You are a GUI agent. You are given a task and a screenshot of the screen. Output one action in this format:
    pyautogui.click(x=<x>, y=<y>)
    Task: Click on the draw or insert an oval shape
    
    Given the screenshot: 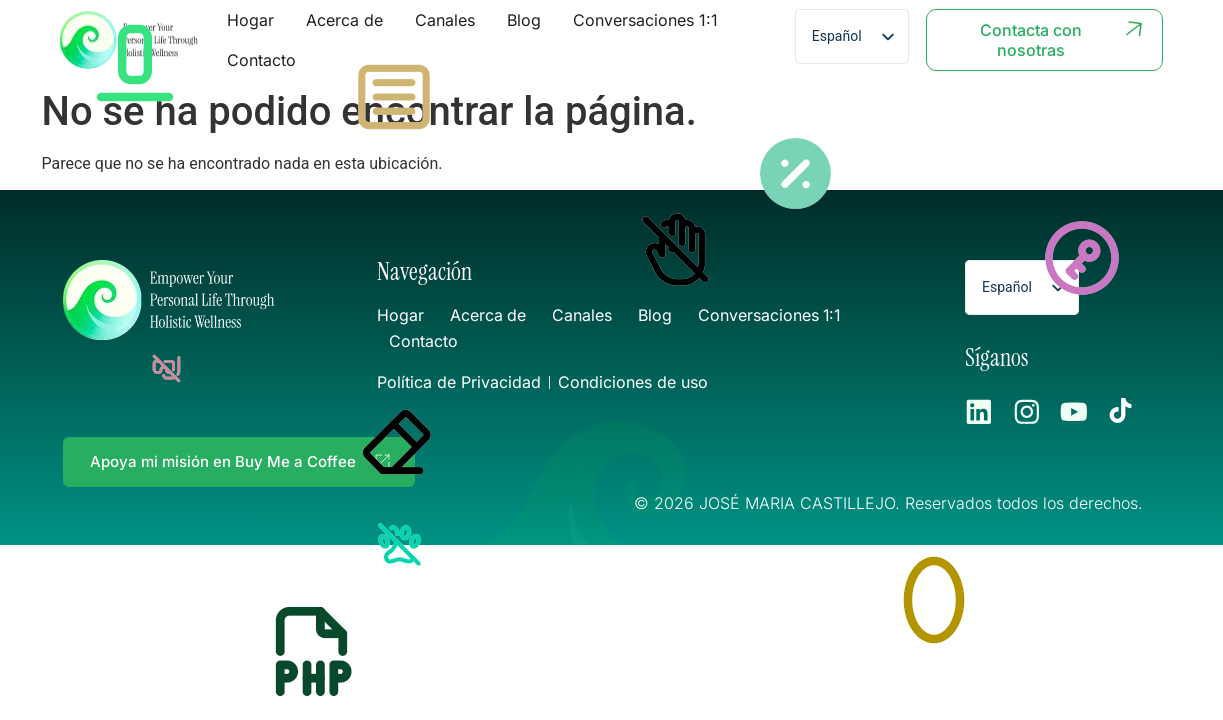 What is the action you would take?
    pyautogui.click(x=934, y=600)
    